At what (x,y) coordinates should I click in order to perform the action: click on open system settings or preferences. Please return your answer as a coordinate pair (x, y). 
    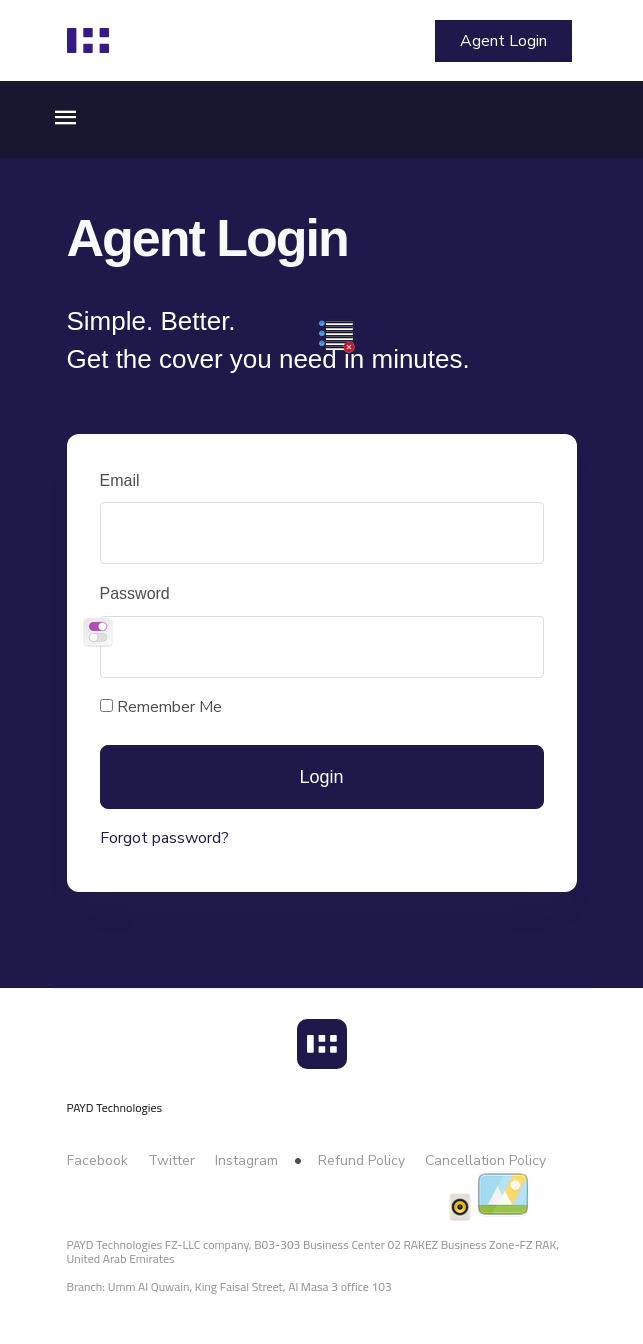
    Looking at the image, I should click on (98, 632).